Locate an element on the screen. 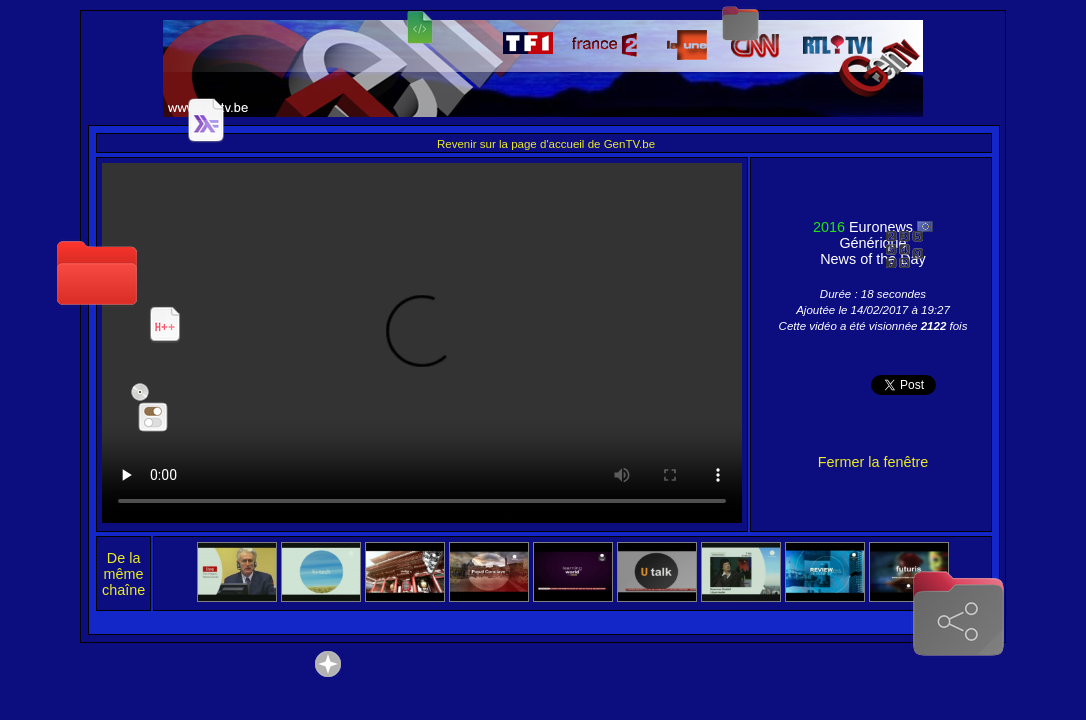 The image size is (1086, 720). open folder or directory is located at coordinates (740, 23).